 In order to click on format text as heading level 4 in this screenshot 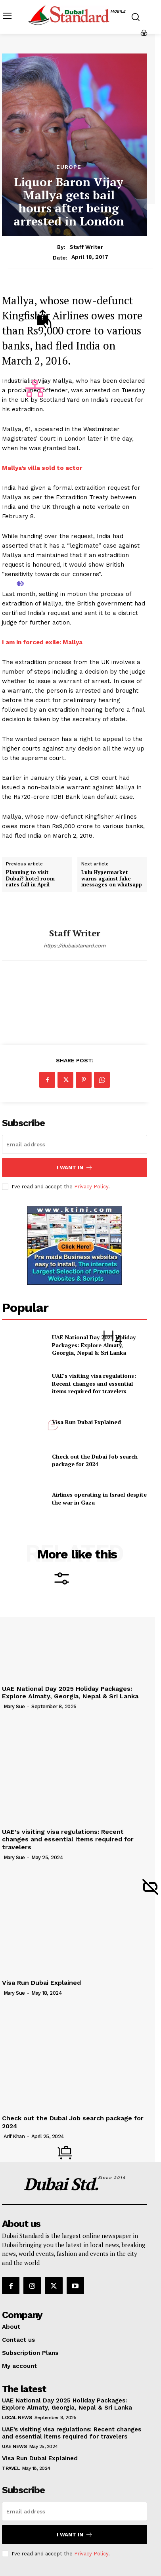, I will do `click(111, 1337)`.